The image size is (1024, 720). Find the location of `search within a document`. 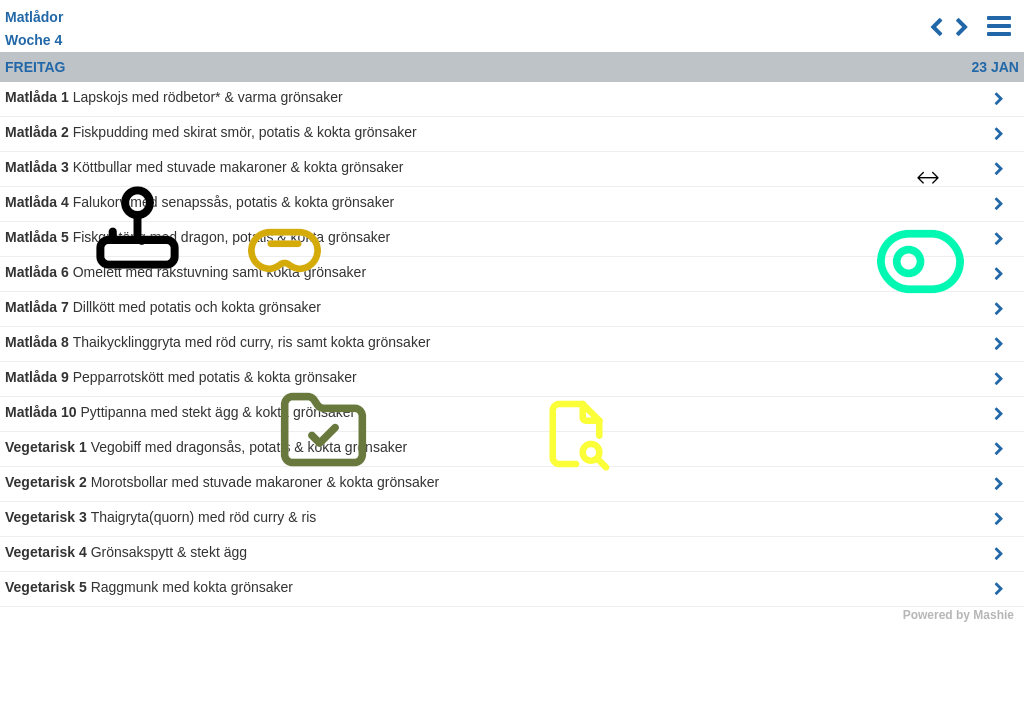

search within a document is located at coordinates (576, 434).